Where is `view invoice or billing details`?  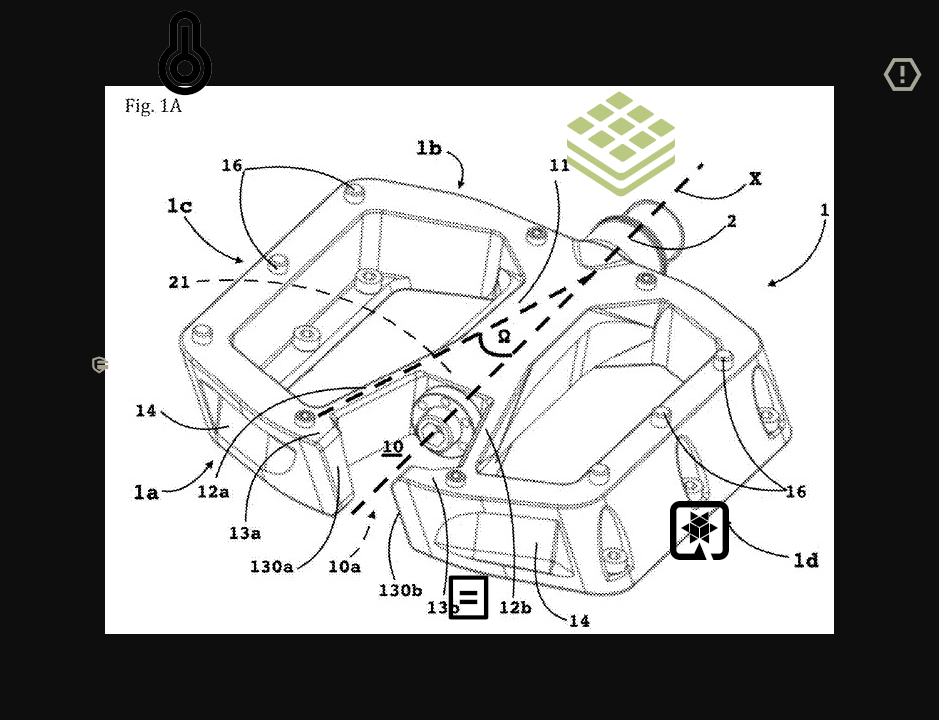 view invoice or billing details is located at coordinates (468, 597).